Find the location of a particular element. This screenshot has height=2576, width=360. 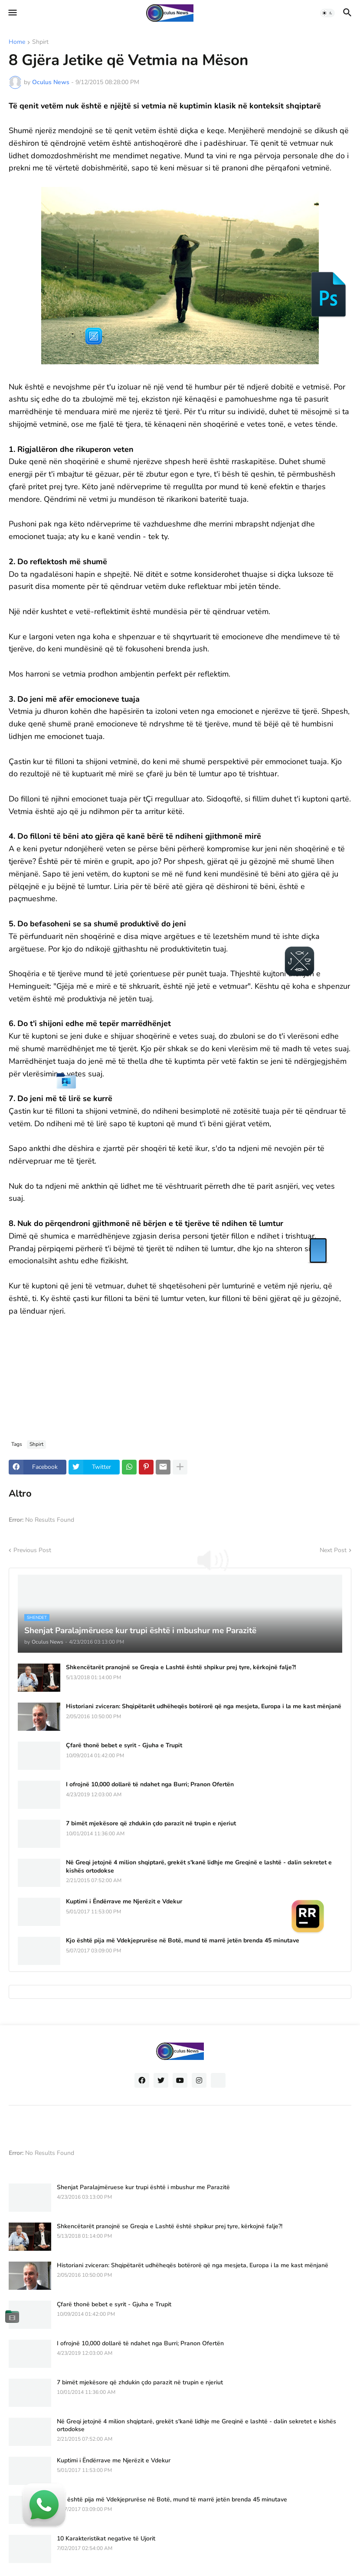

open whatsapp messaging app is located at coordinates (44, 2504).